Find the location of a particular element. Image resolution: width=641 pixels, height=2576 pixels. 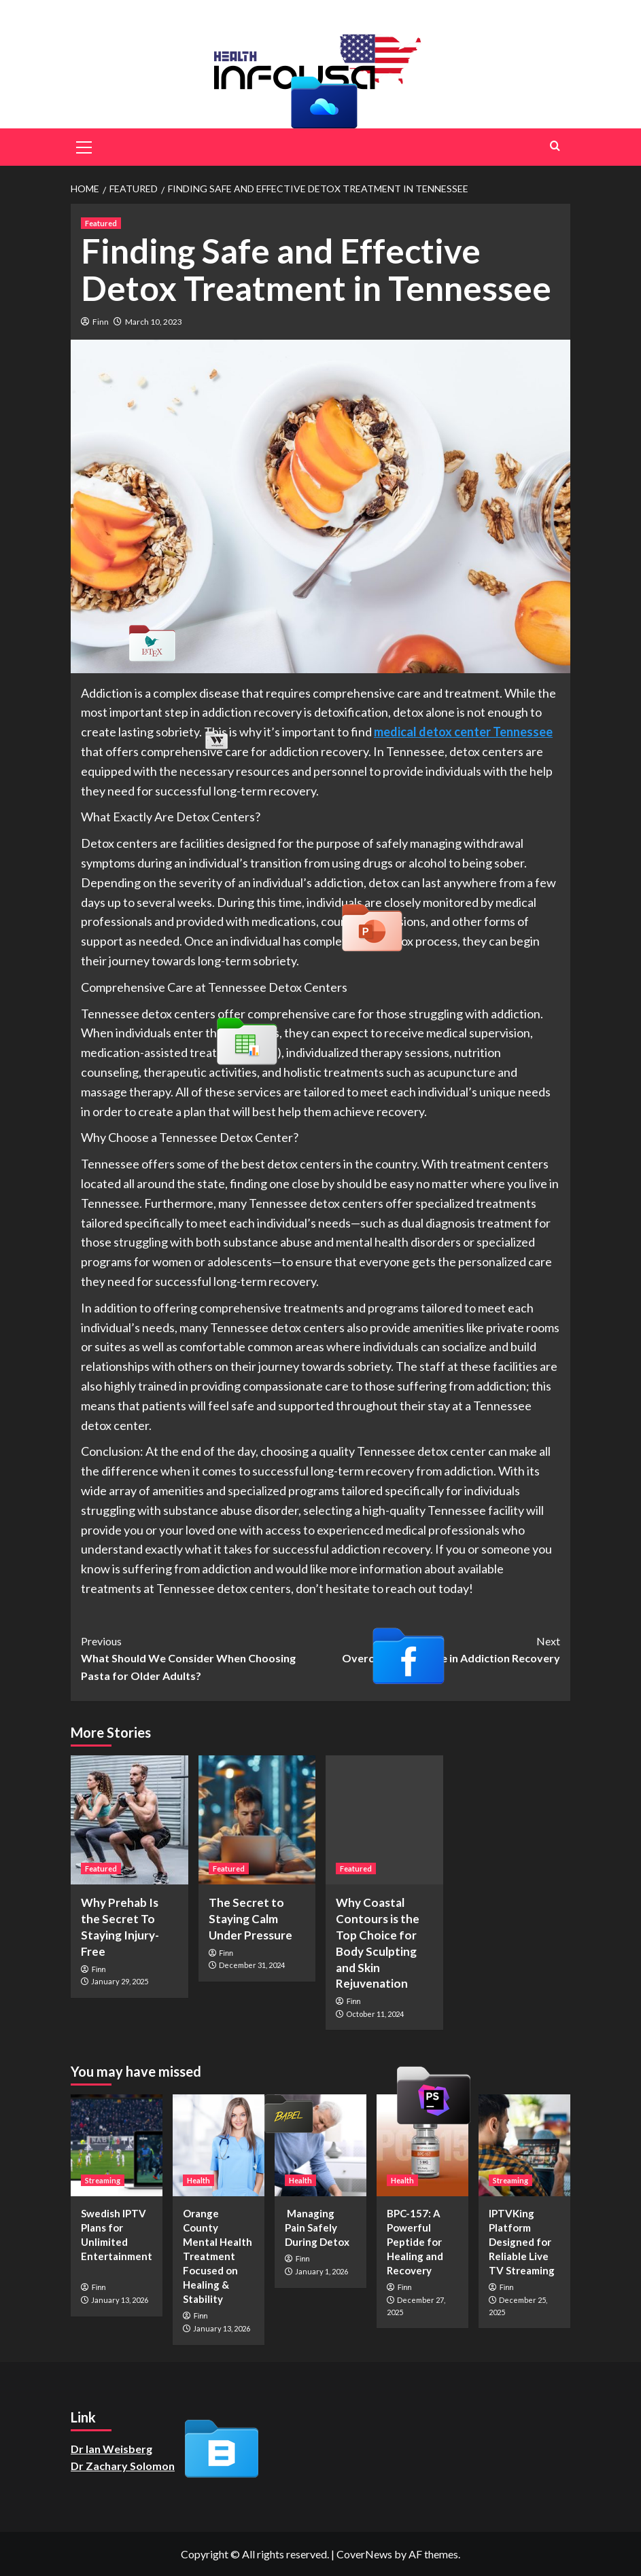

open folder containing LaTeX documents is located at coordinates (152, 644).